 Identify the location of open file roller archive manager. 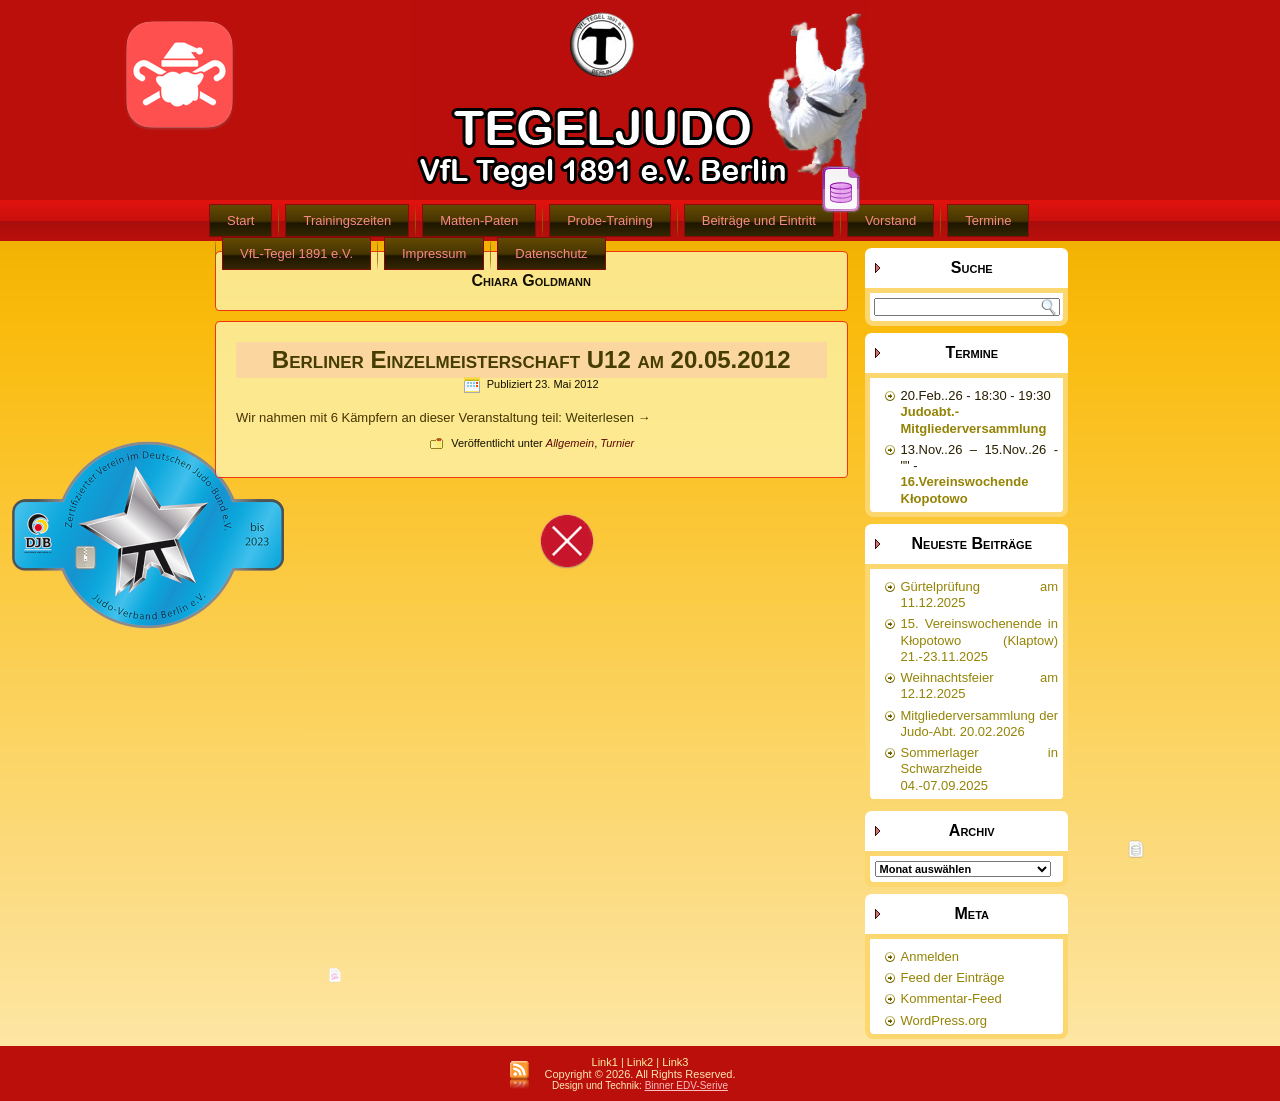
(85, 557).